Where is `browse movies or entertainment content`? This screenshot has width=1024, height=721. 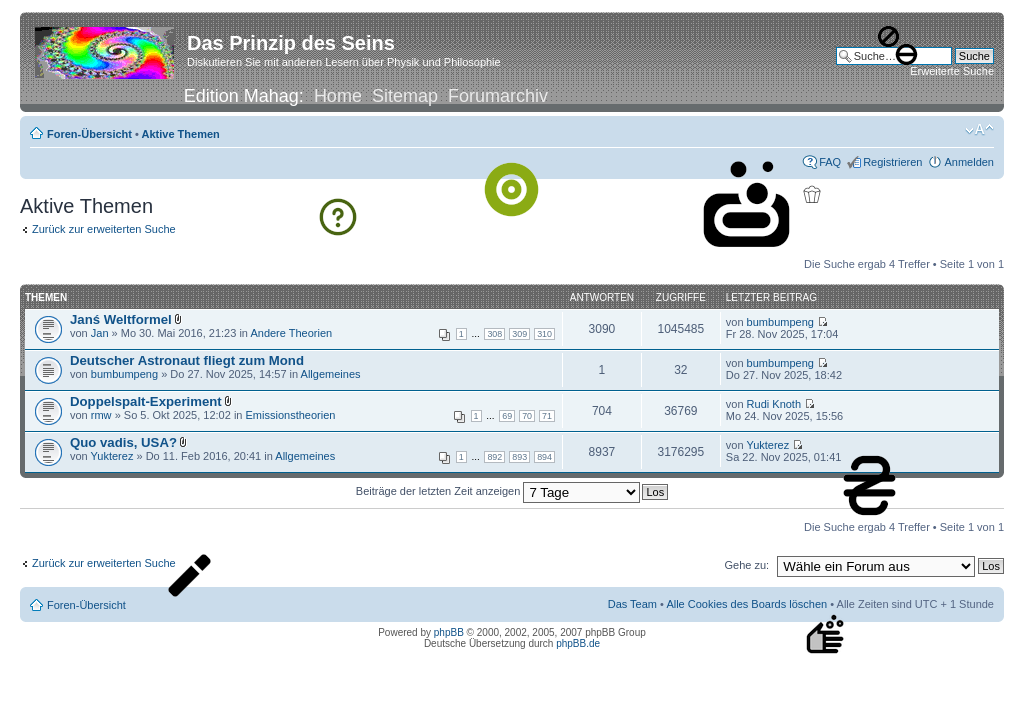 browse movies or entertainment content is located at coordinates (812, 195).